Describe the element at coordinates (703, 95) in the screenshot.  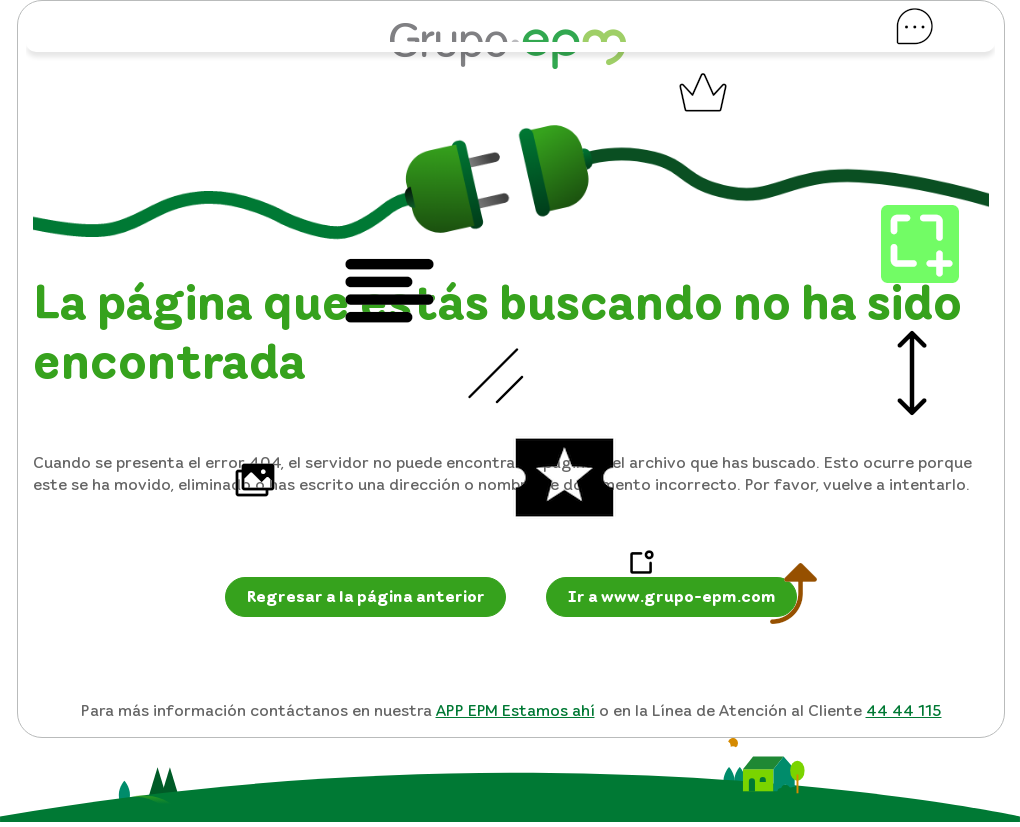
I see `indicates premium or pro membership status` at that location.